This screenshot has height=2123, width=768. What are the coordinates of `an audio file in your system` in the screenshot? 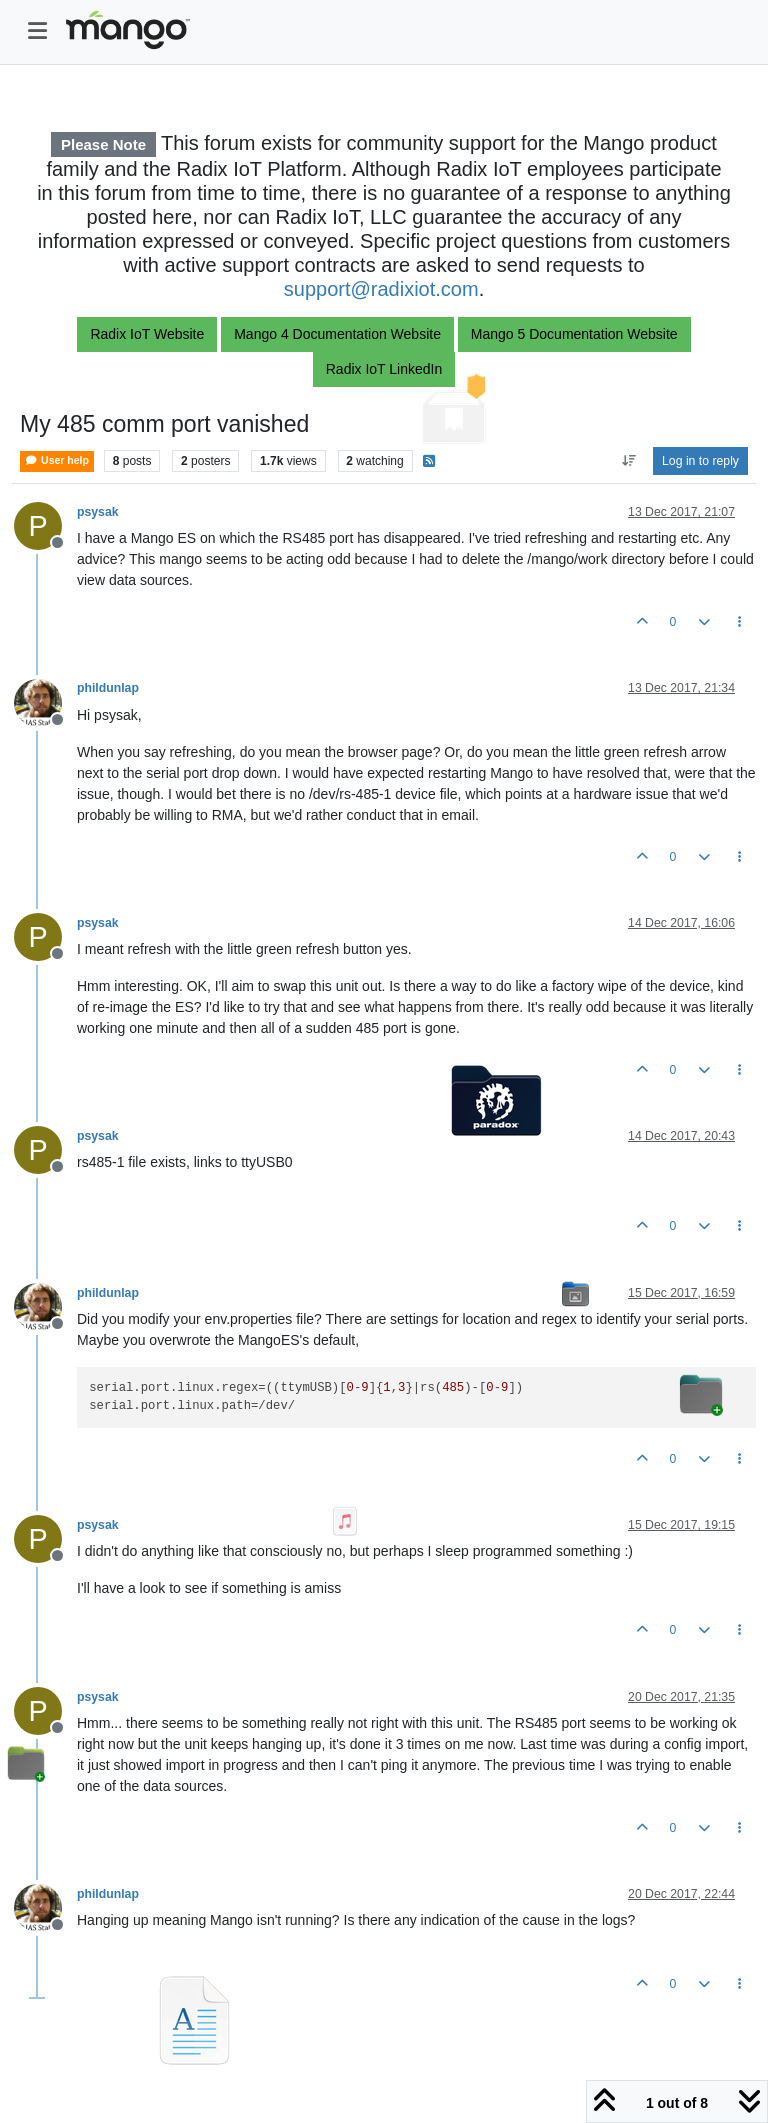 It's located at (345, 1521).